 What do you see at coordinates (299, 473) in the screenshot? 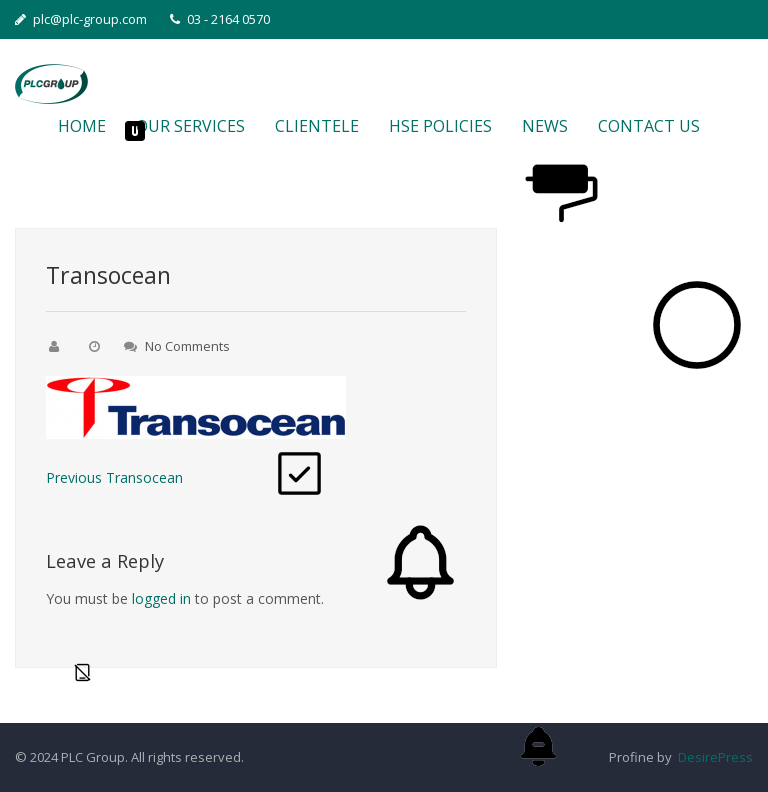
I see `mark a task or item as complete` at bounding box center [299, 473].